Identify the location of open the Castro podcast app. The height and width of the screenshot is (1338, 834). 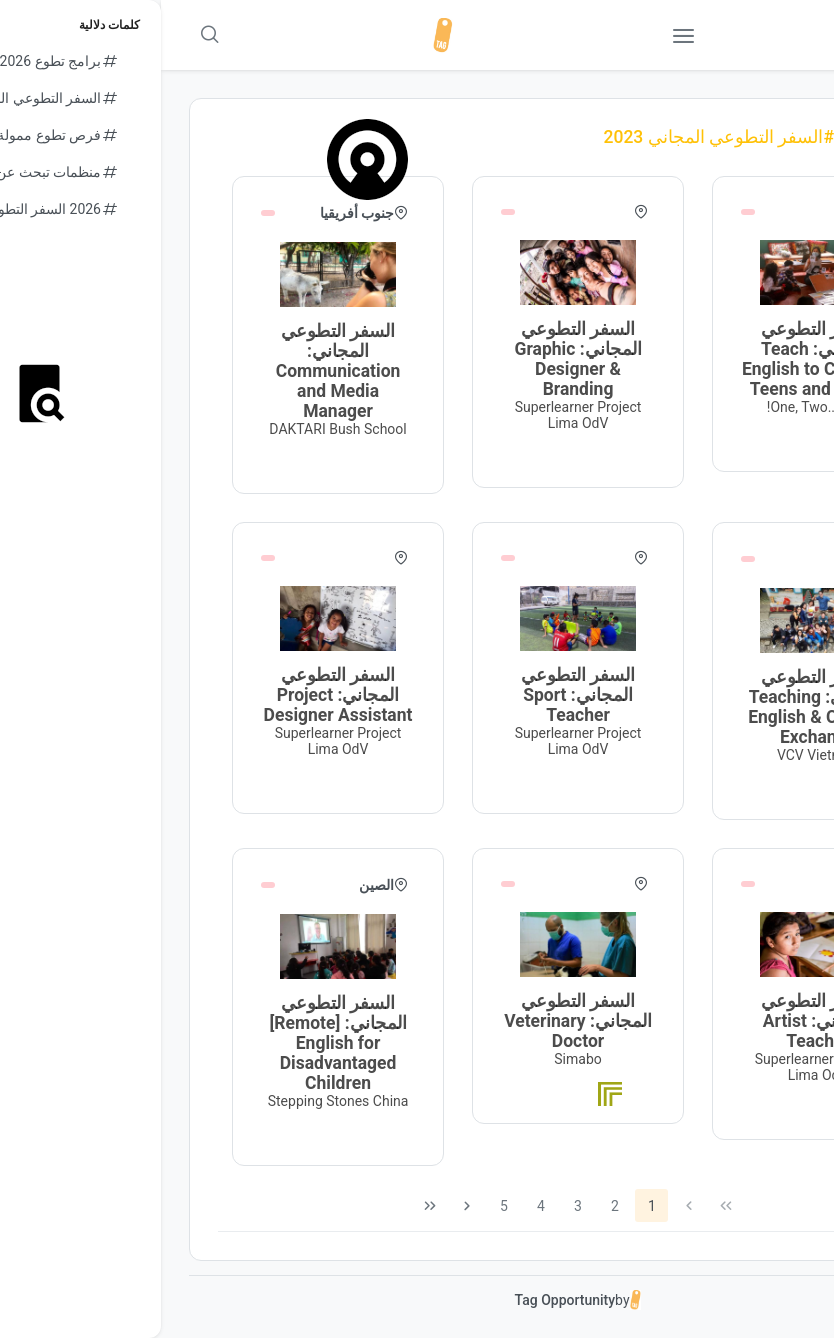
(367, 159).